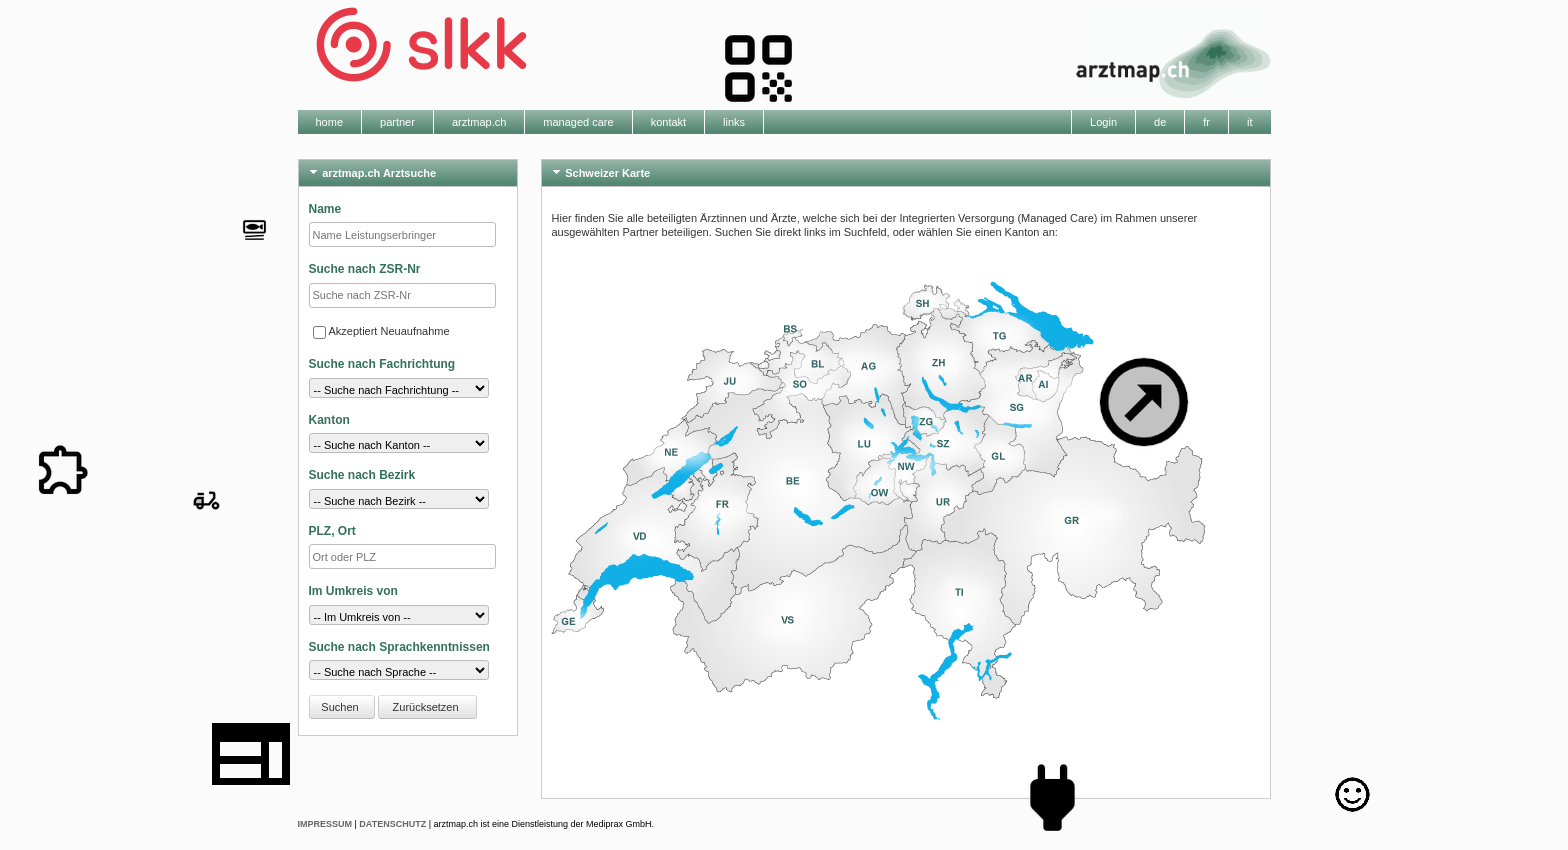 This screenshot has height=850, width=1568. What do you see at coordinates (64, 469) in the screenshot?
I see `access browser extensions or add-ons` at bounding box center [64, 469].